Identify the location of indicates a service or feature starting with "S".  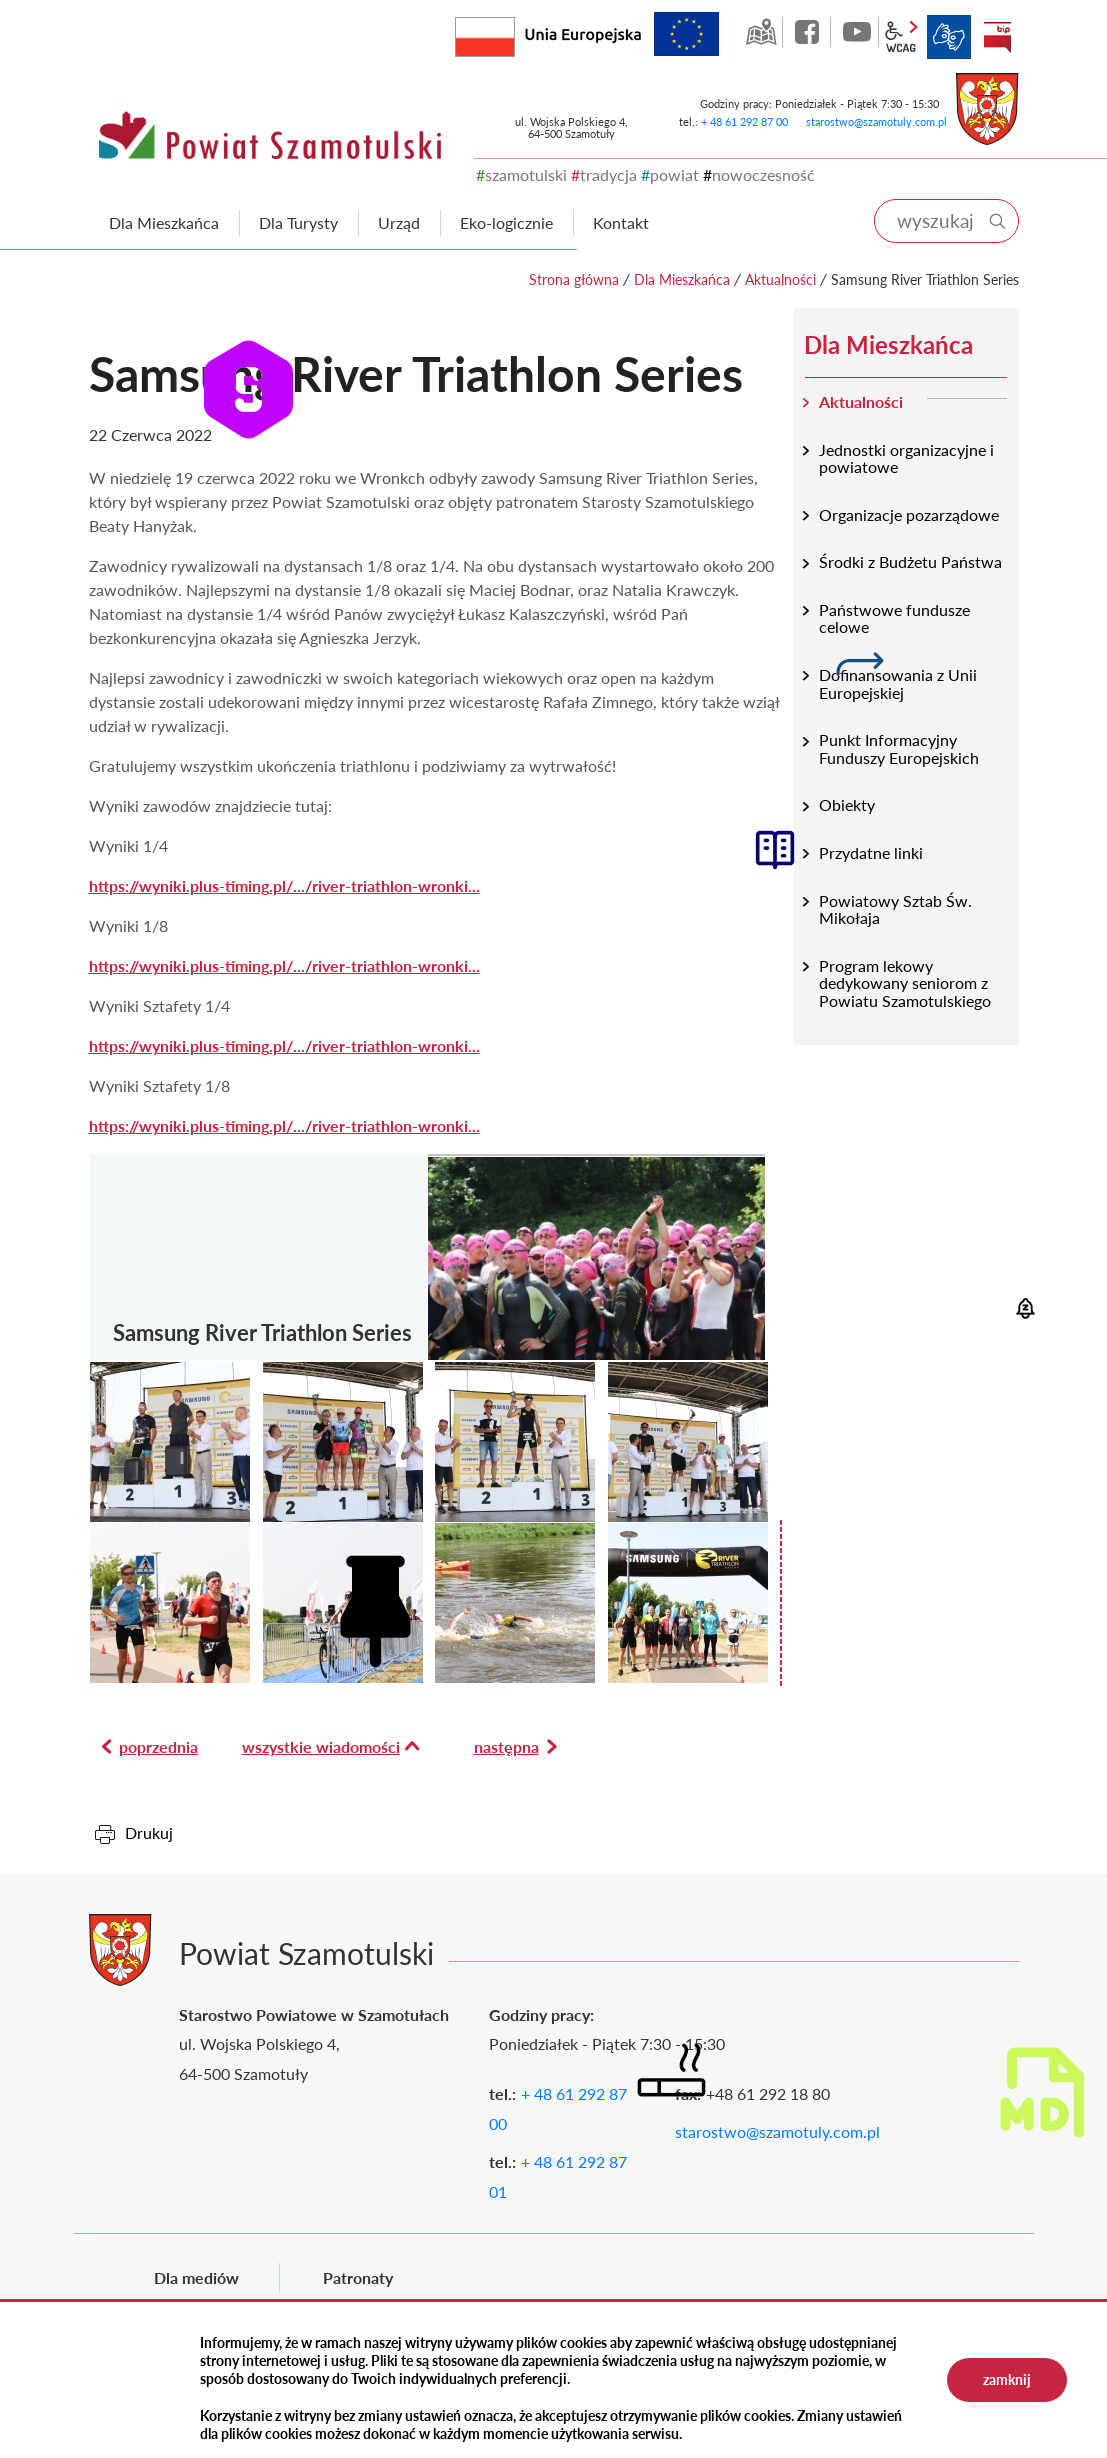
(248, 389).